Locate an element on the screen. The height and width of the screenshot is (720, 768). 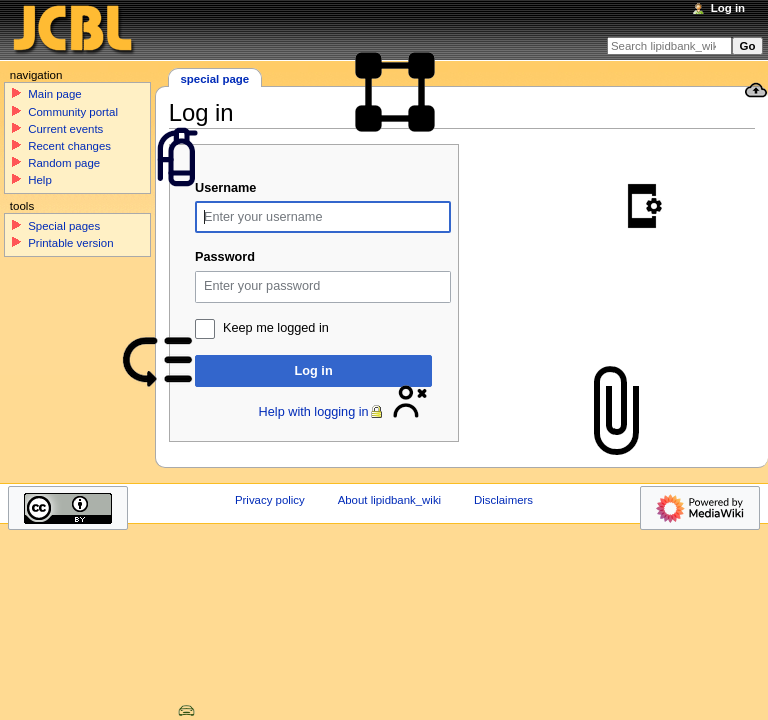
select sports car or performance vehicle option is located at coordinates (186, 710).